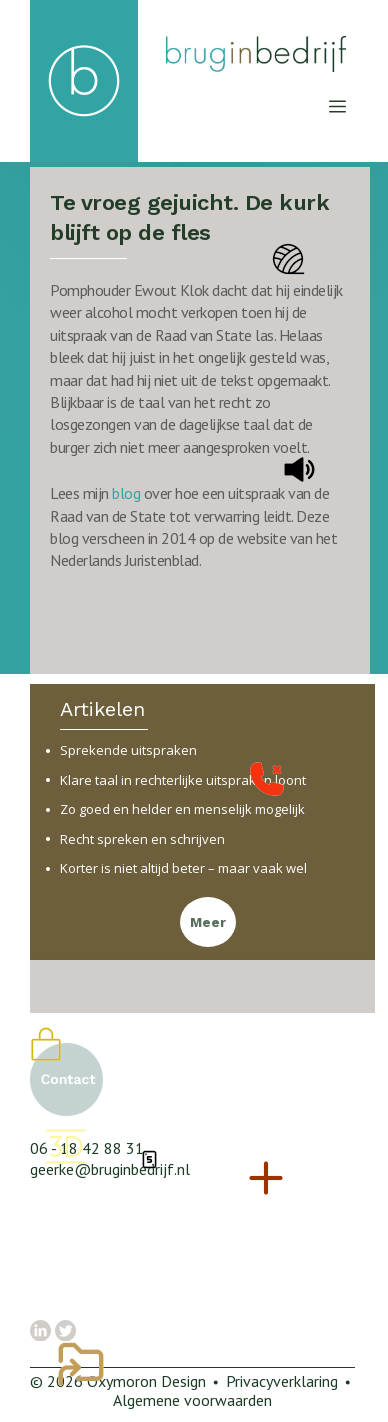 The height and width of the screenshot is (1422, 388). What do you see at coordinates (46, 1046) in the screenshot?
I see `lock or secure this item` at bounding box center [46, 1046].